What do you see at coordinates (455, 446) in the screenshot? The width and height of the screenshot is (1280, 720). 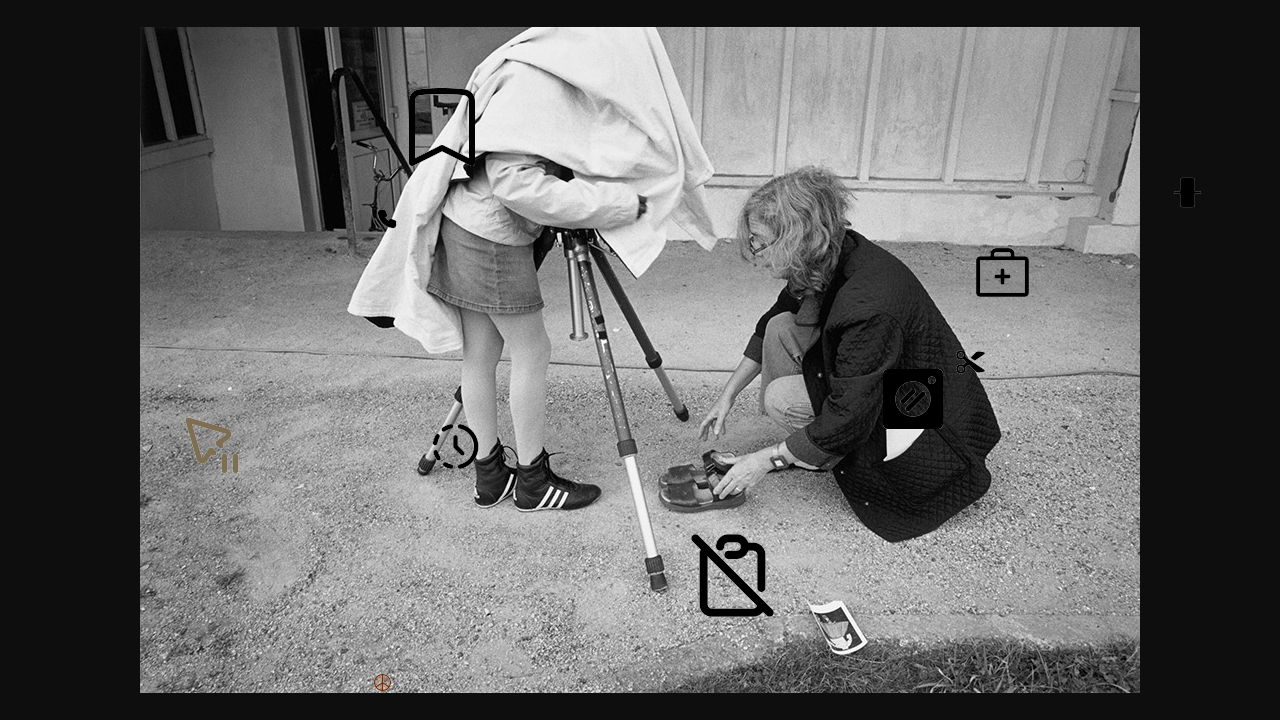 I see `toggle viewing history on or off` at bounding box center [455, 446].